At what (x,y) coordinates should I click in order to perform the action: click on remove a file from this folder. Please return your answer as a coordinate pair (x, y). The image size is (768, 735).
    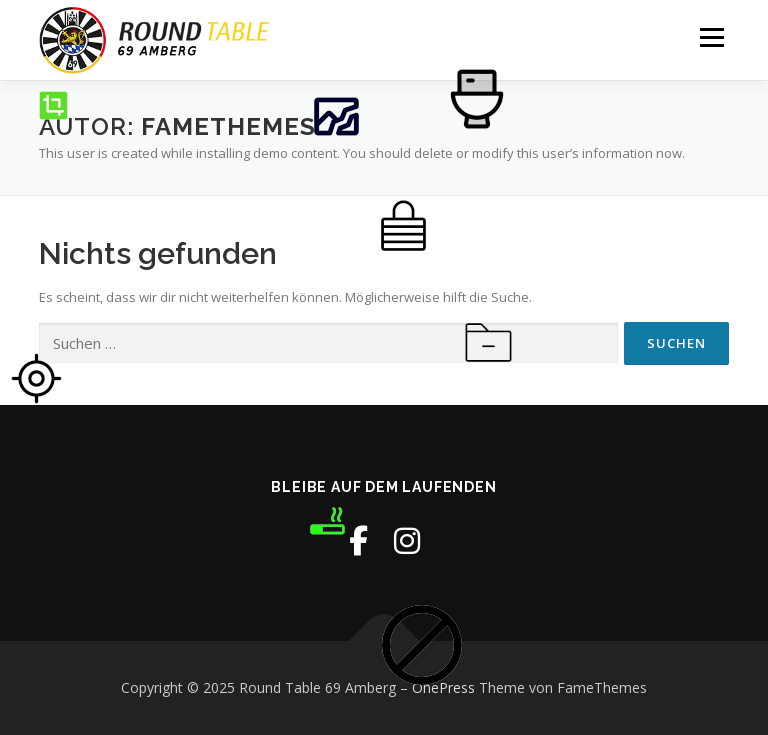
    Looking at the image, I should click on (488, 342).